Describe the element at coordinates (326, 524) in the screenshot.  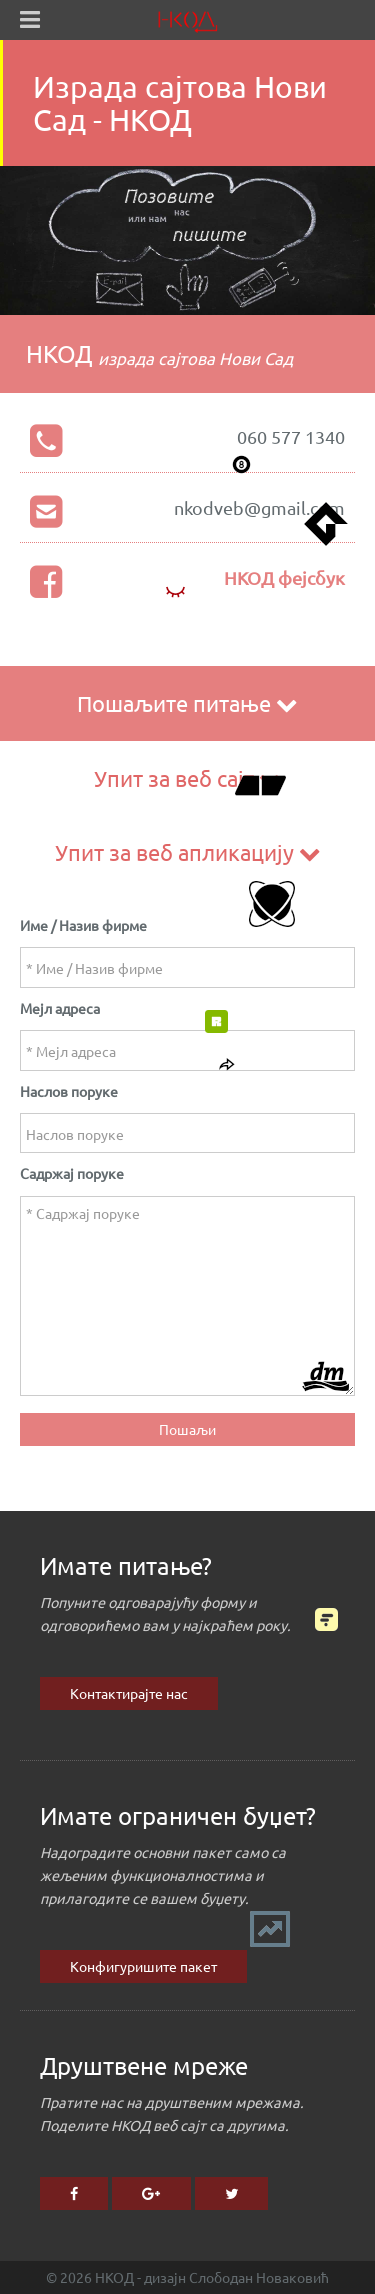
I see `open GameMaker game development software` at that location.